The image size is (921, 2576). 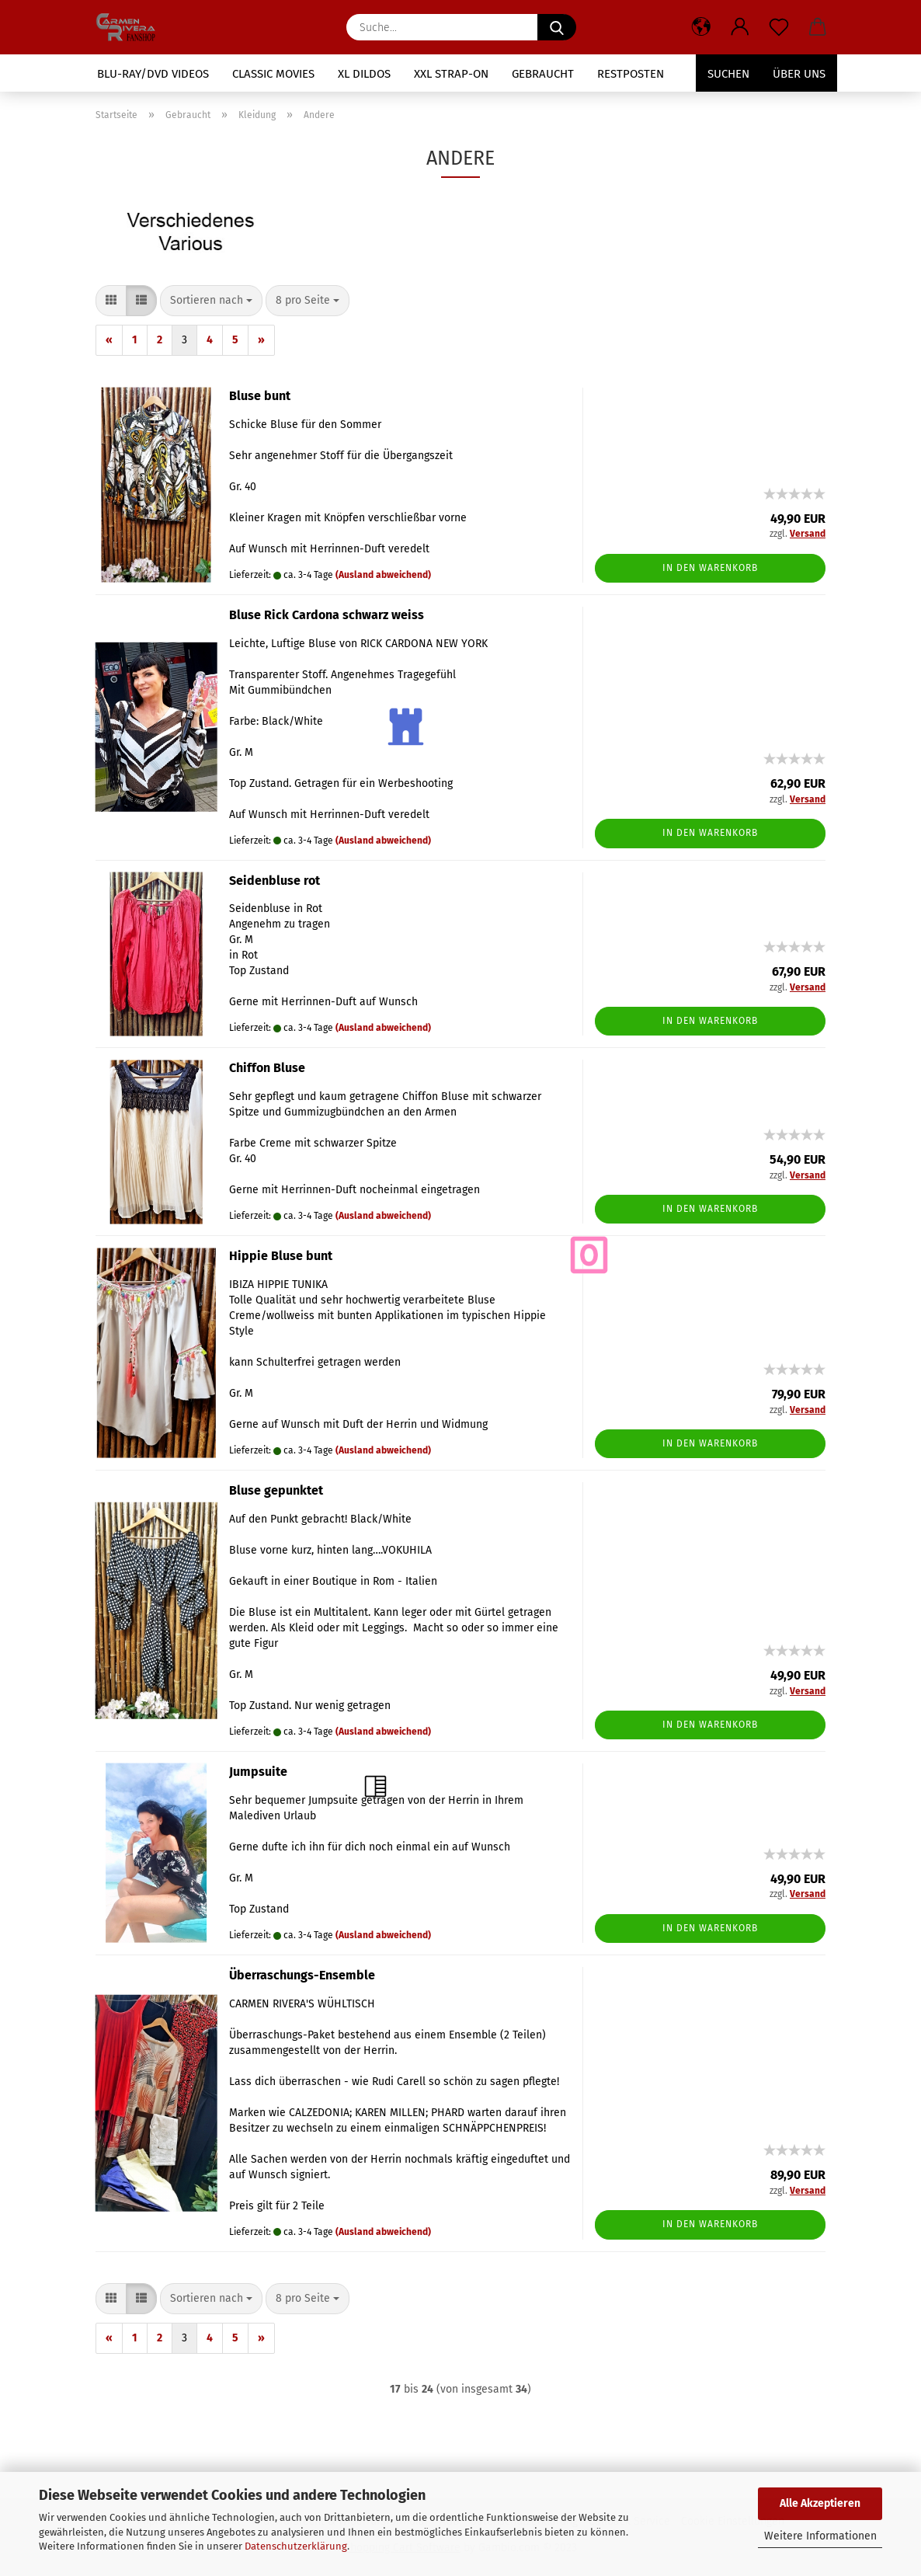 What do you see at coordinates (405, 726) in the screenshot?
I see `access castle or fortress-themed game features` at bounding box center [405, 726].